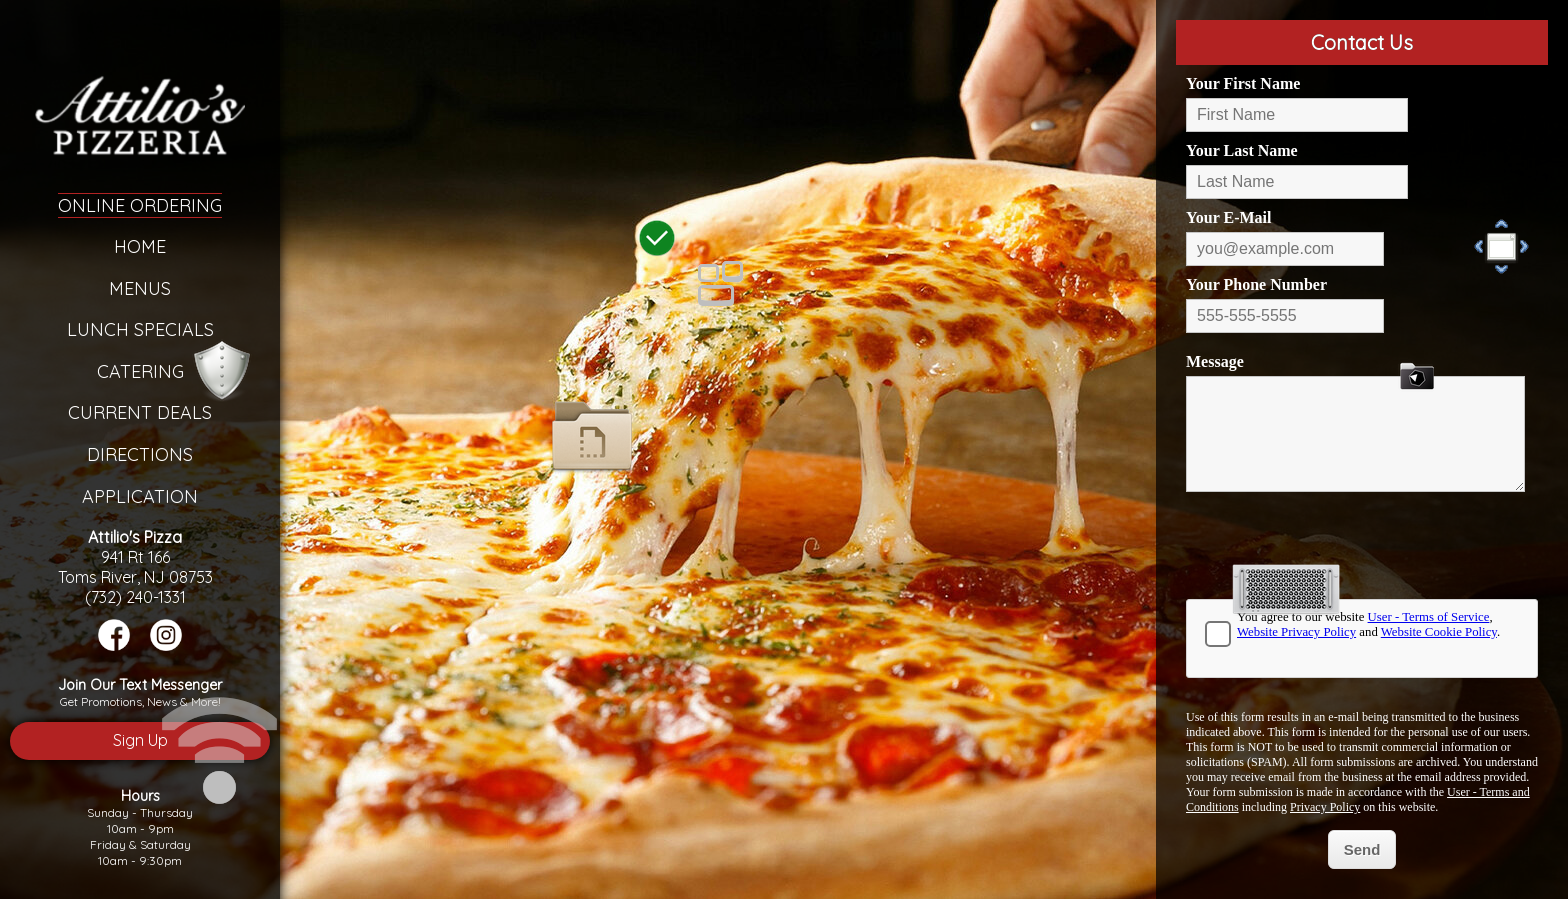  I want to click on indicates file has been successfully synced and shared, so click(657, 238).